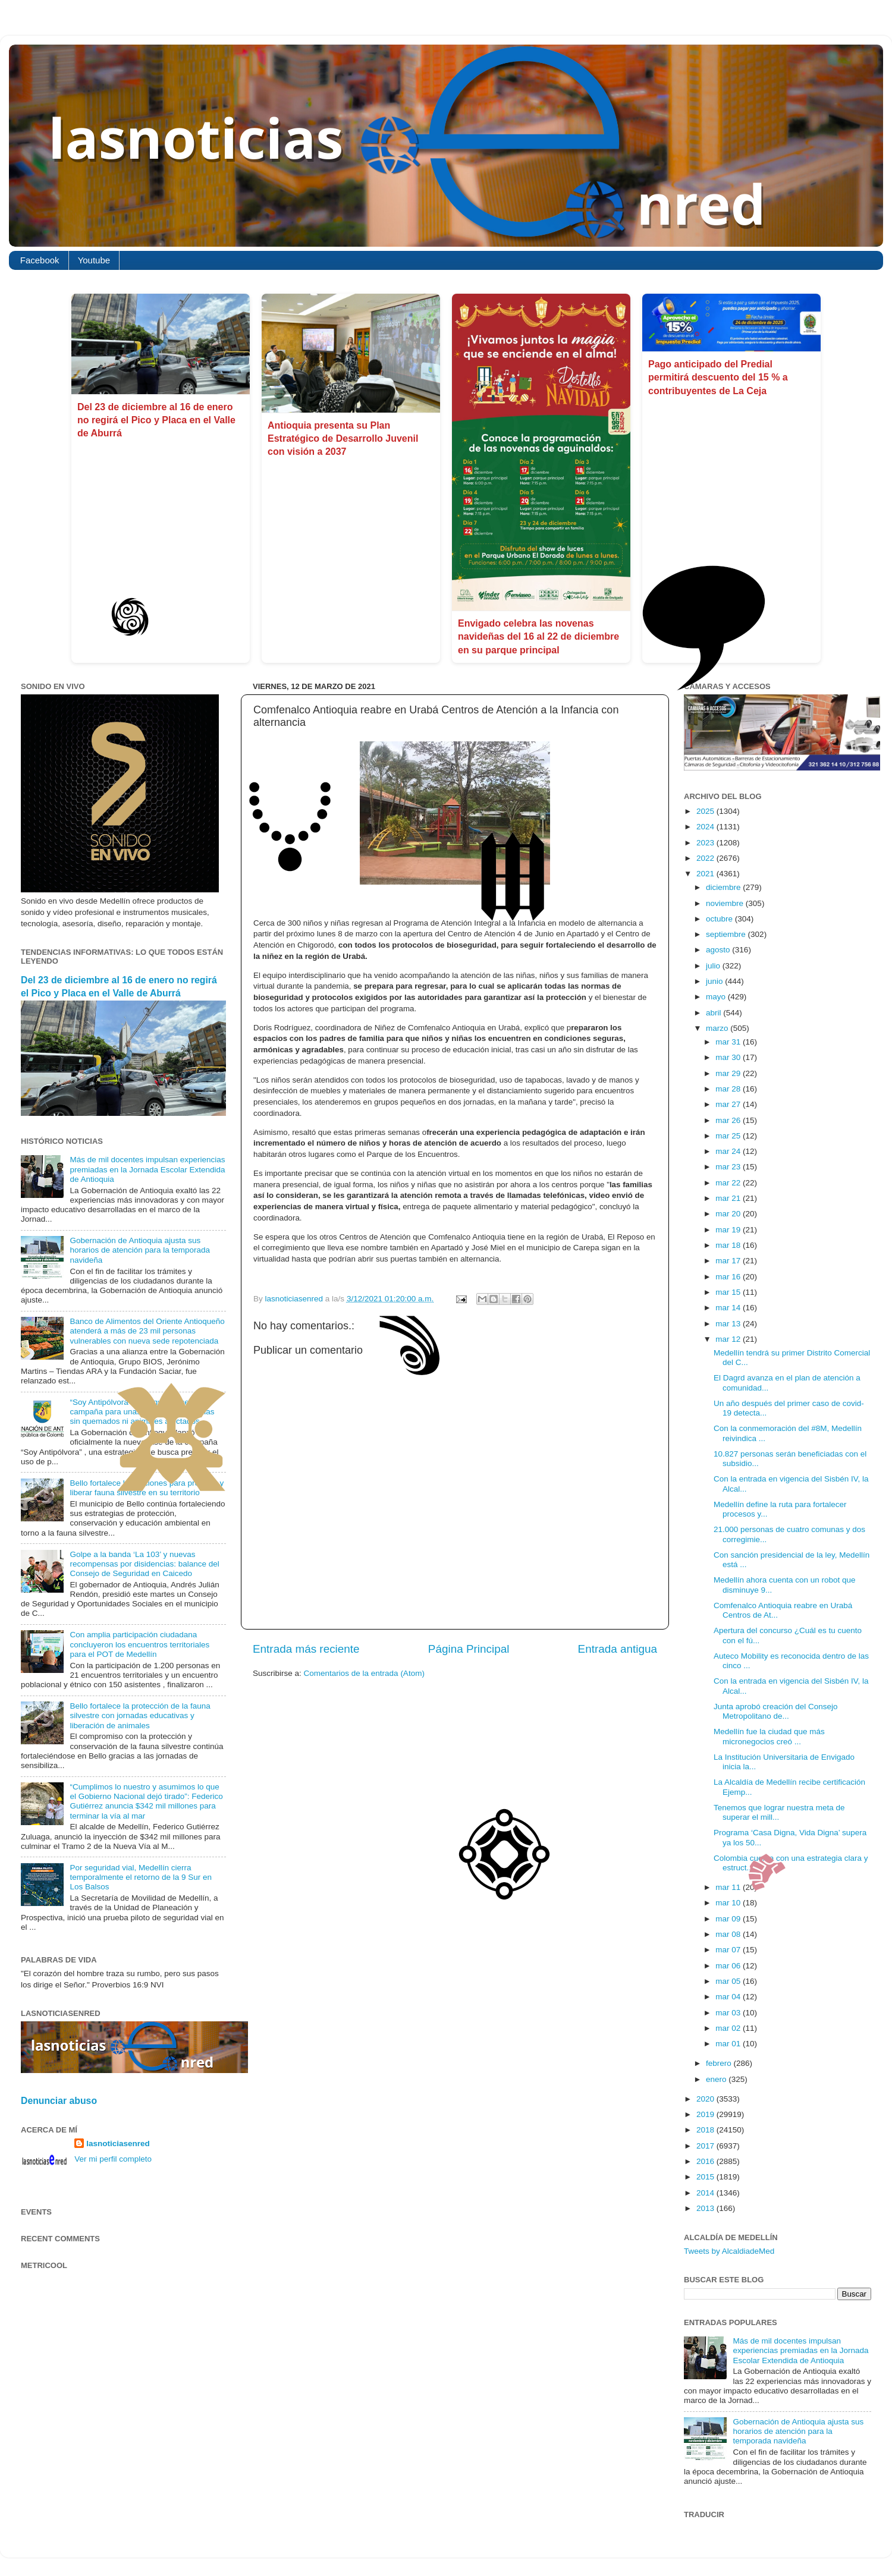  What do you see at coordinates (130, 617) in the screenshot?
I see `activate typhoon or wind-based ability` at bounding box center [130, 617].